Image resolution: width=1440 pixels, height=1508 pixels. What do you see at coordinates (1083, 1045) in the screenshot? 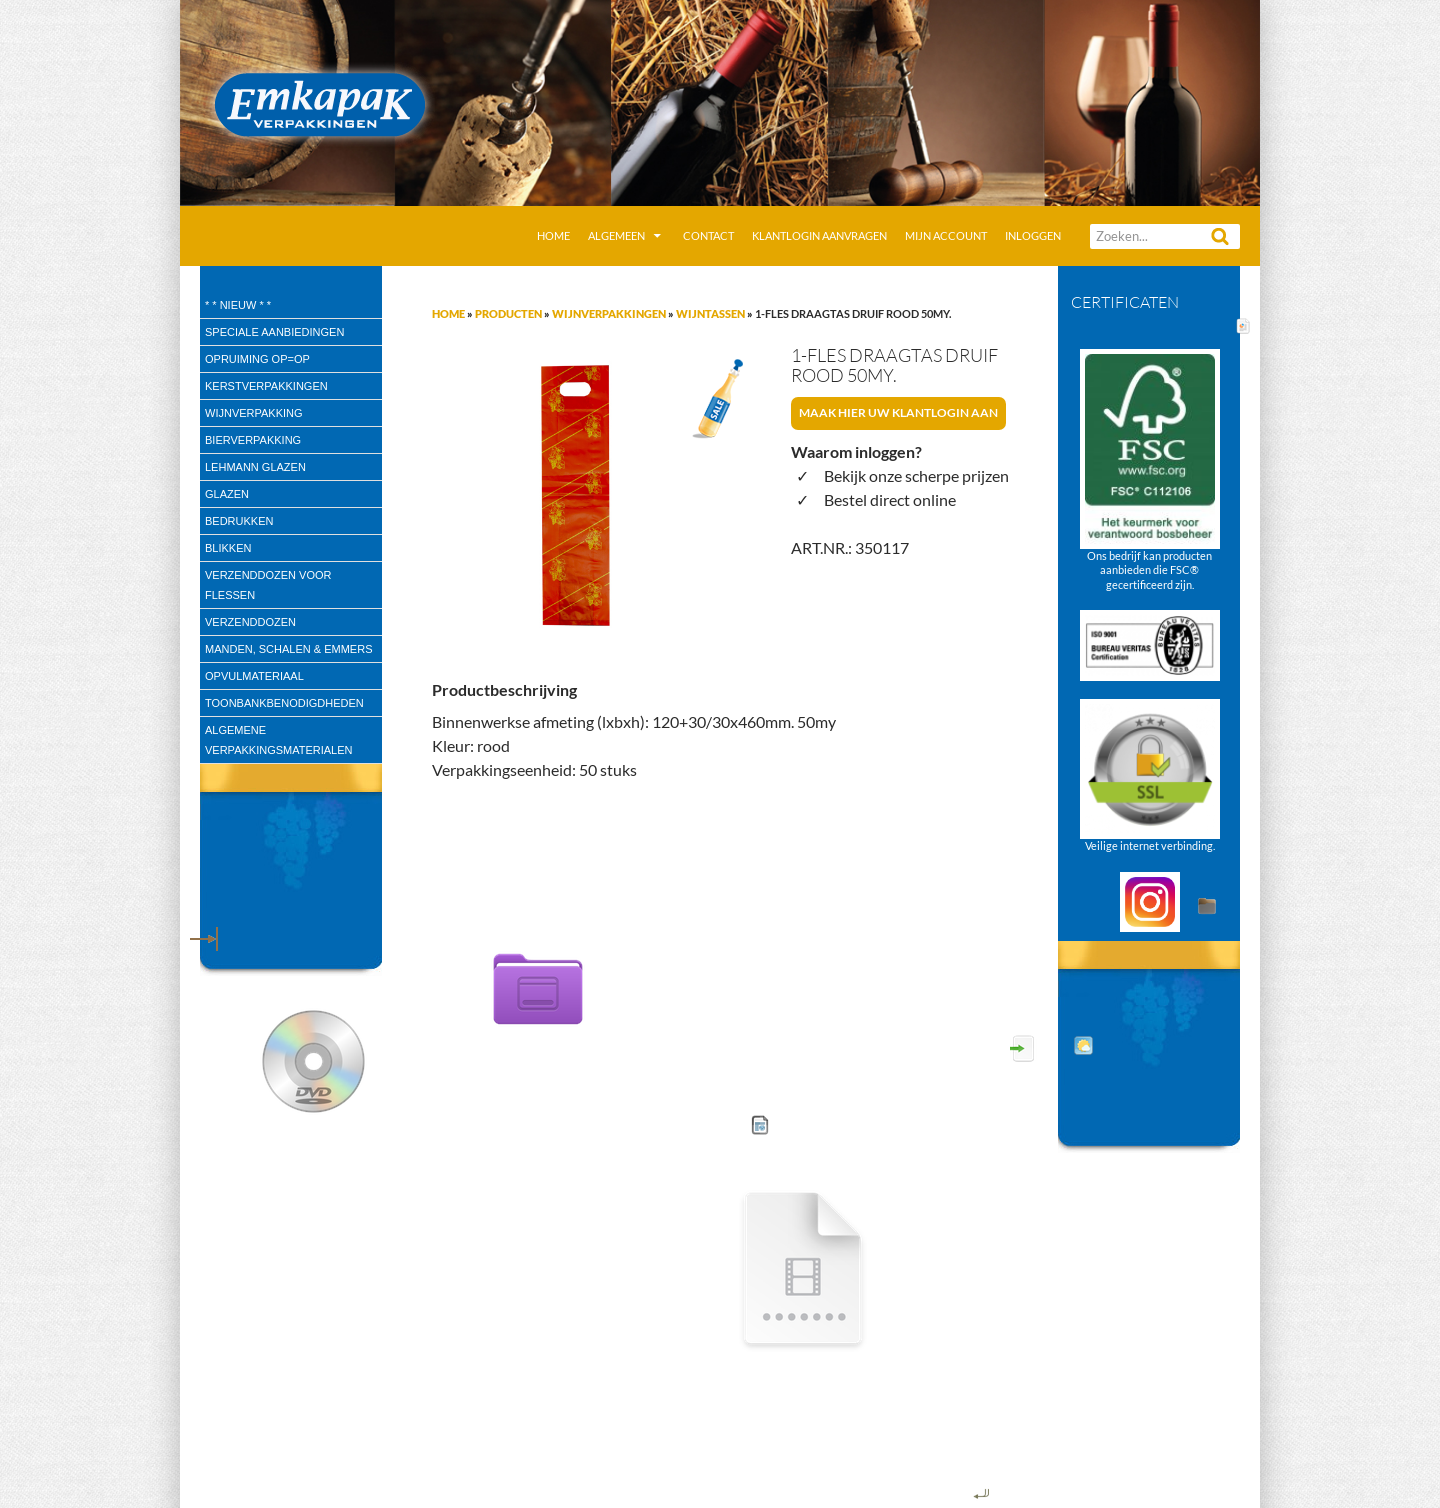
I see `open the weather app` at bounding box center [1083, 1045].